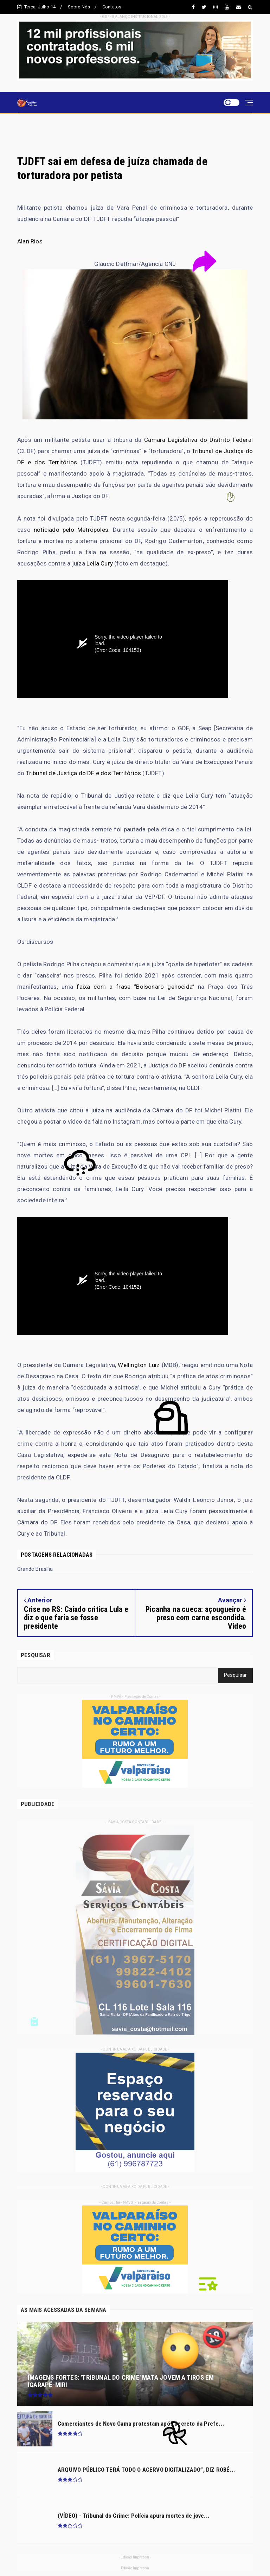 This screenshot has height=2576, width=270. I want to click on view your favorites list, so click(207, 2284).